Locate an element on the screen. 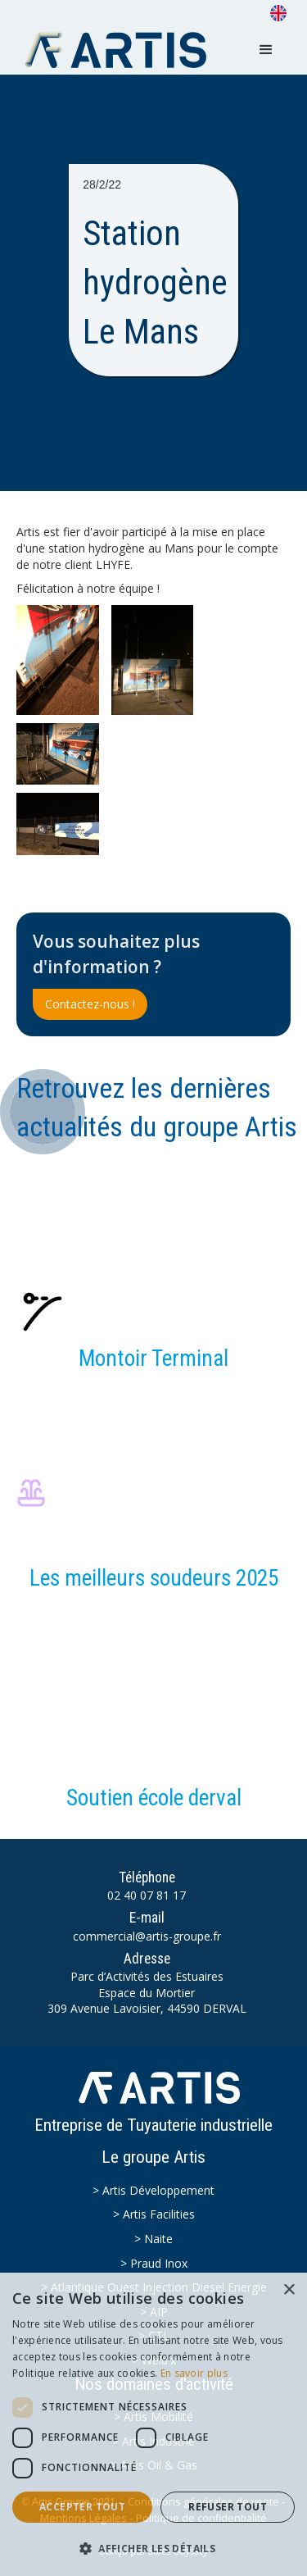  adjust animation easing curve control point is located at coordinates (43, 1312).